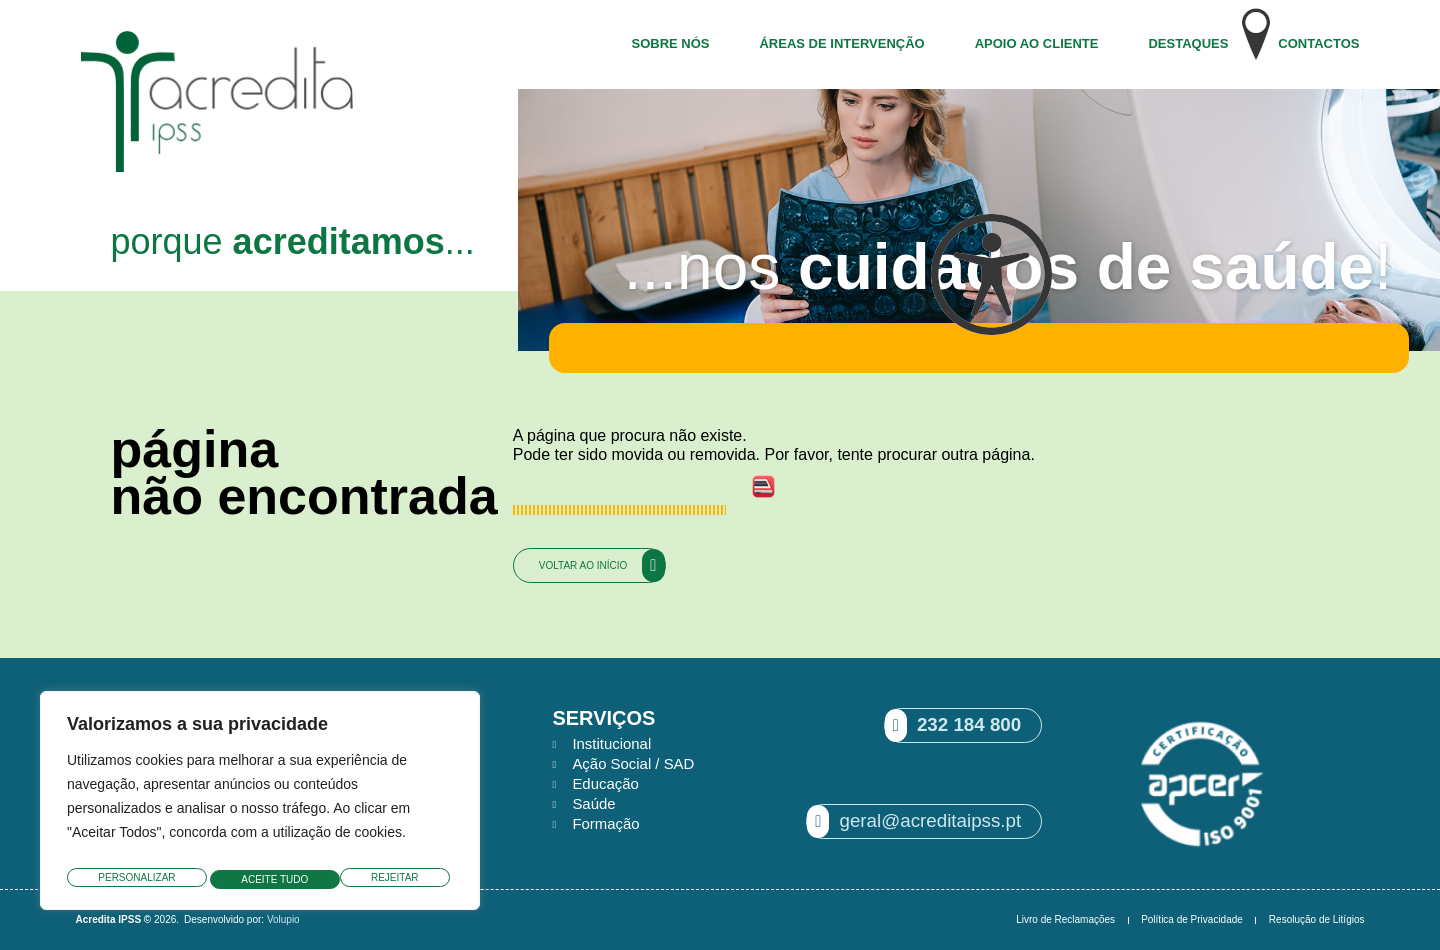 The height and width of the screenshot is (950, 1440). Describe the element at coordinates (1256, 33) in the screenshot. I see `open maps application` at that location.